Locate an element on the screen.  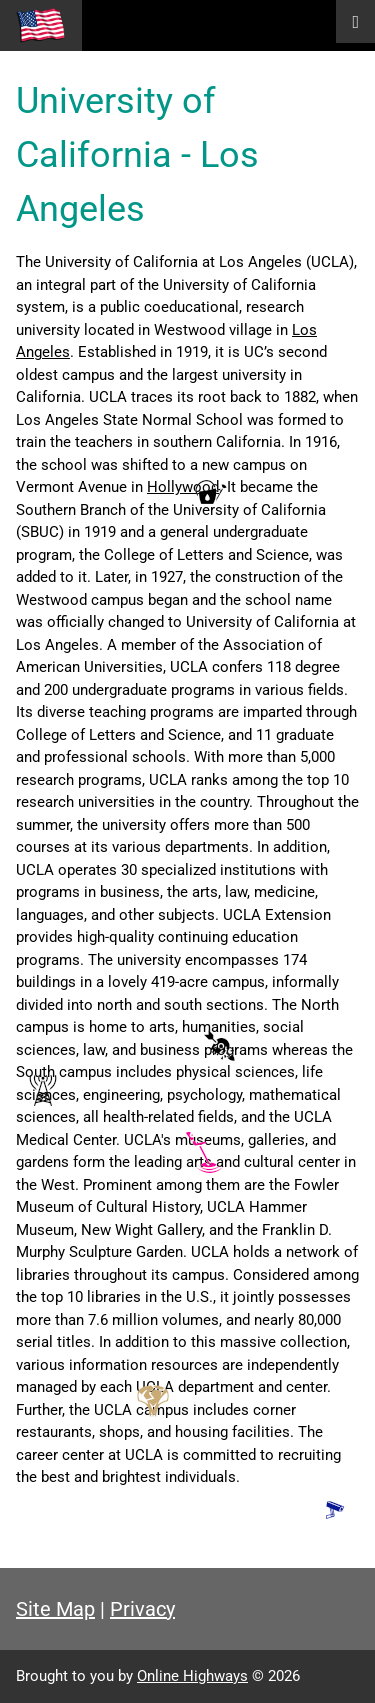
water plants or crops in a gardening game is located at coordinates (211, 492).